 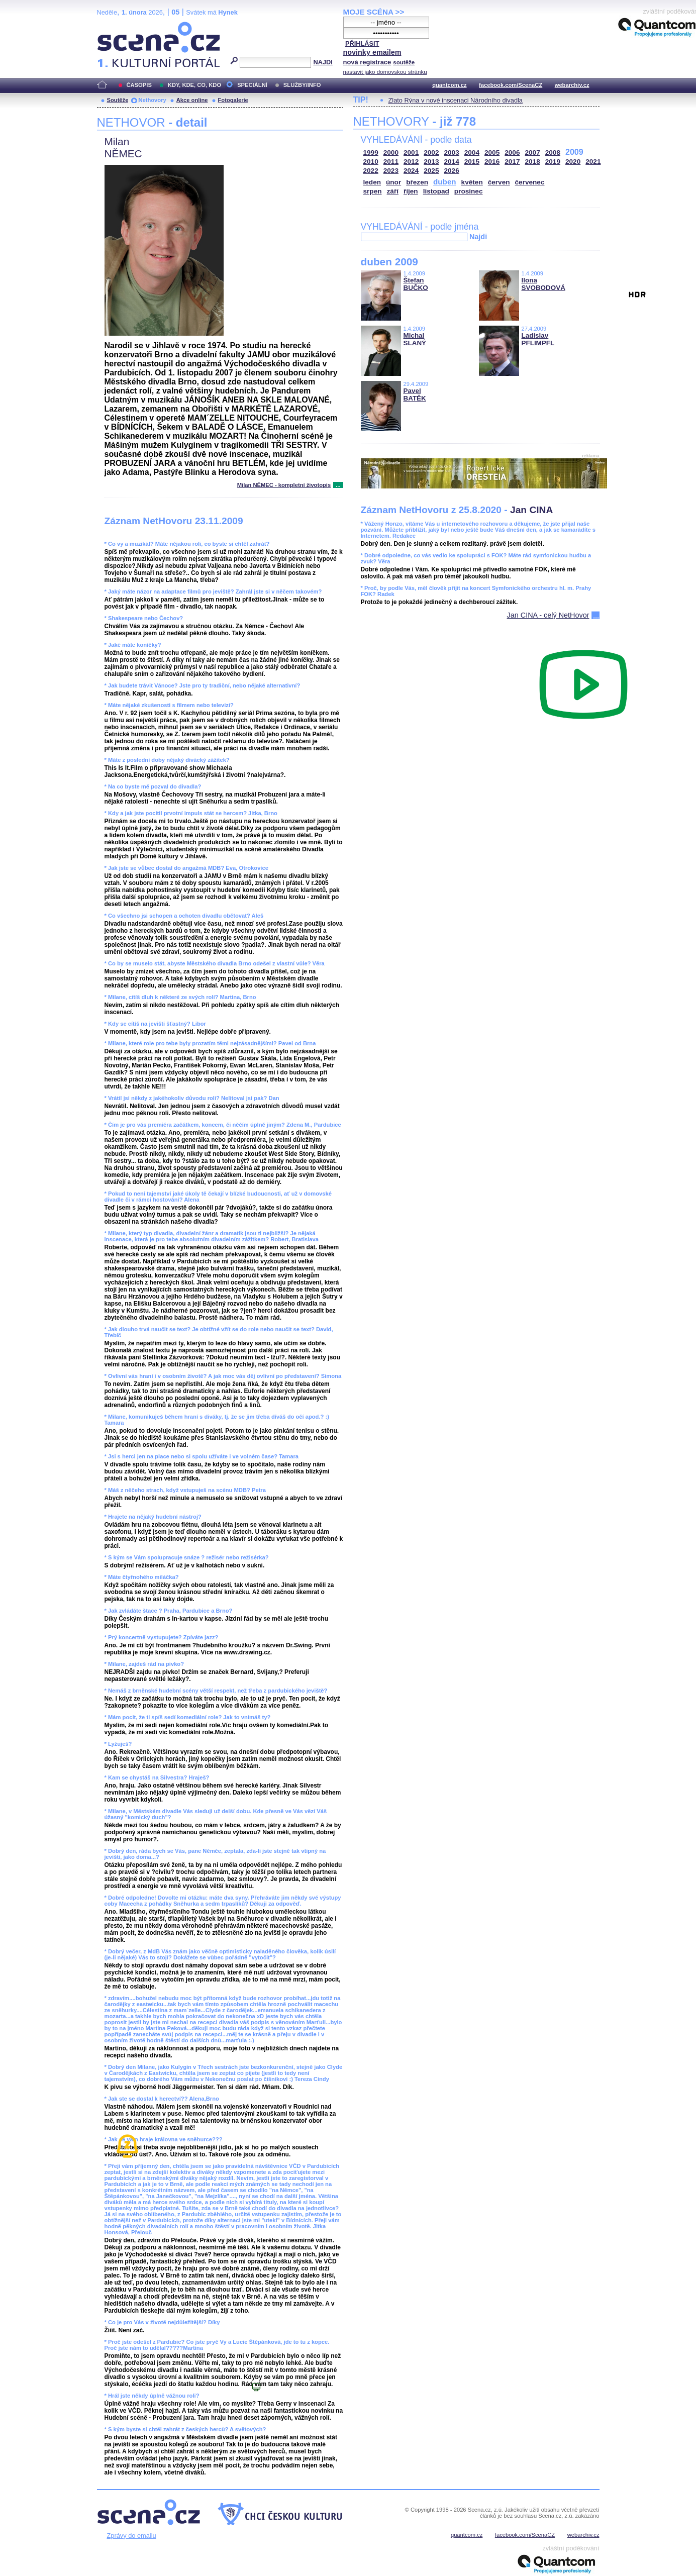 I want to click on snooze notifications, so click(x=127, y=2146).